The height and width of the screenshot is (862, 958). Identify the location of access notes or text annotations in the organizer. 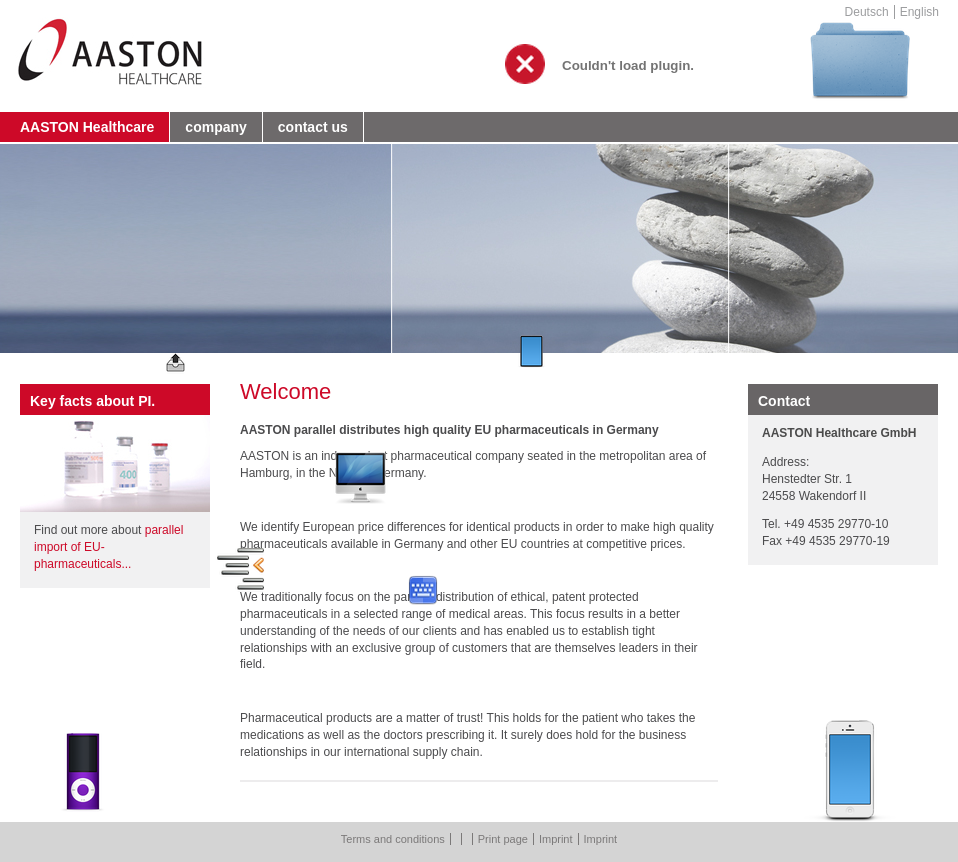
(860, 63).